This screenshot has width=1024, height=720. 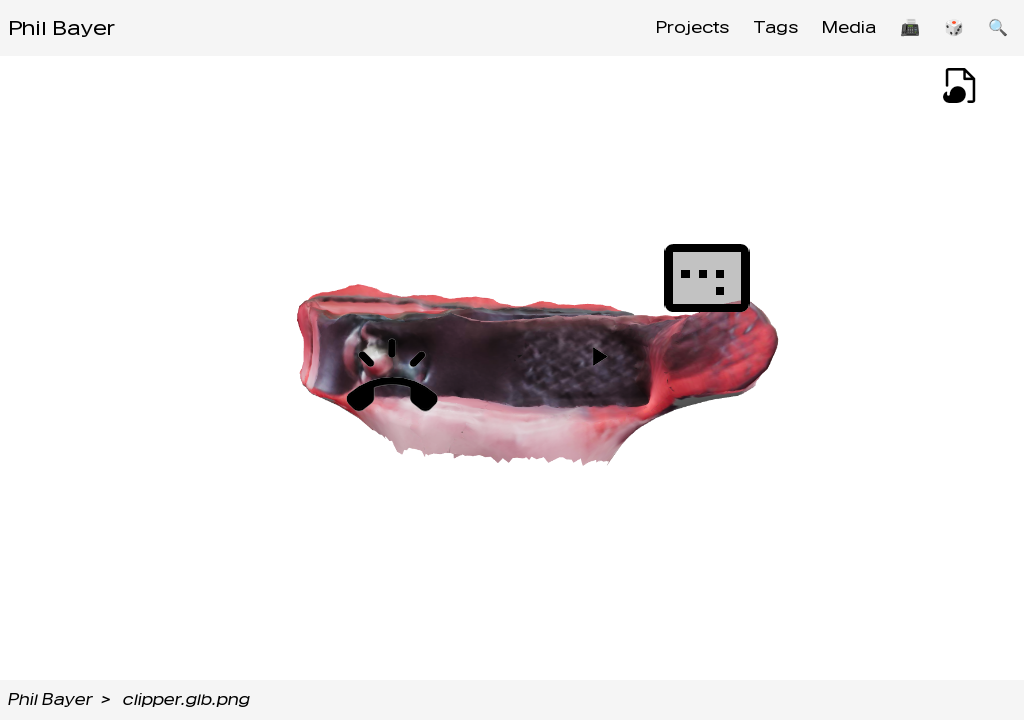 I want to click on access cloud-synced files, so click(x=960, y=85).